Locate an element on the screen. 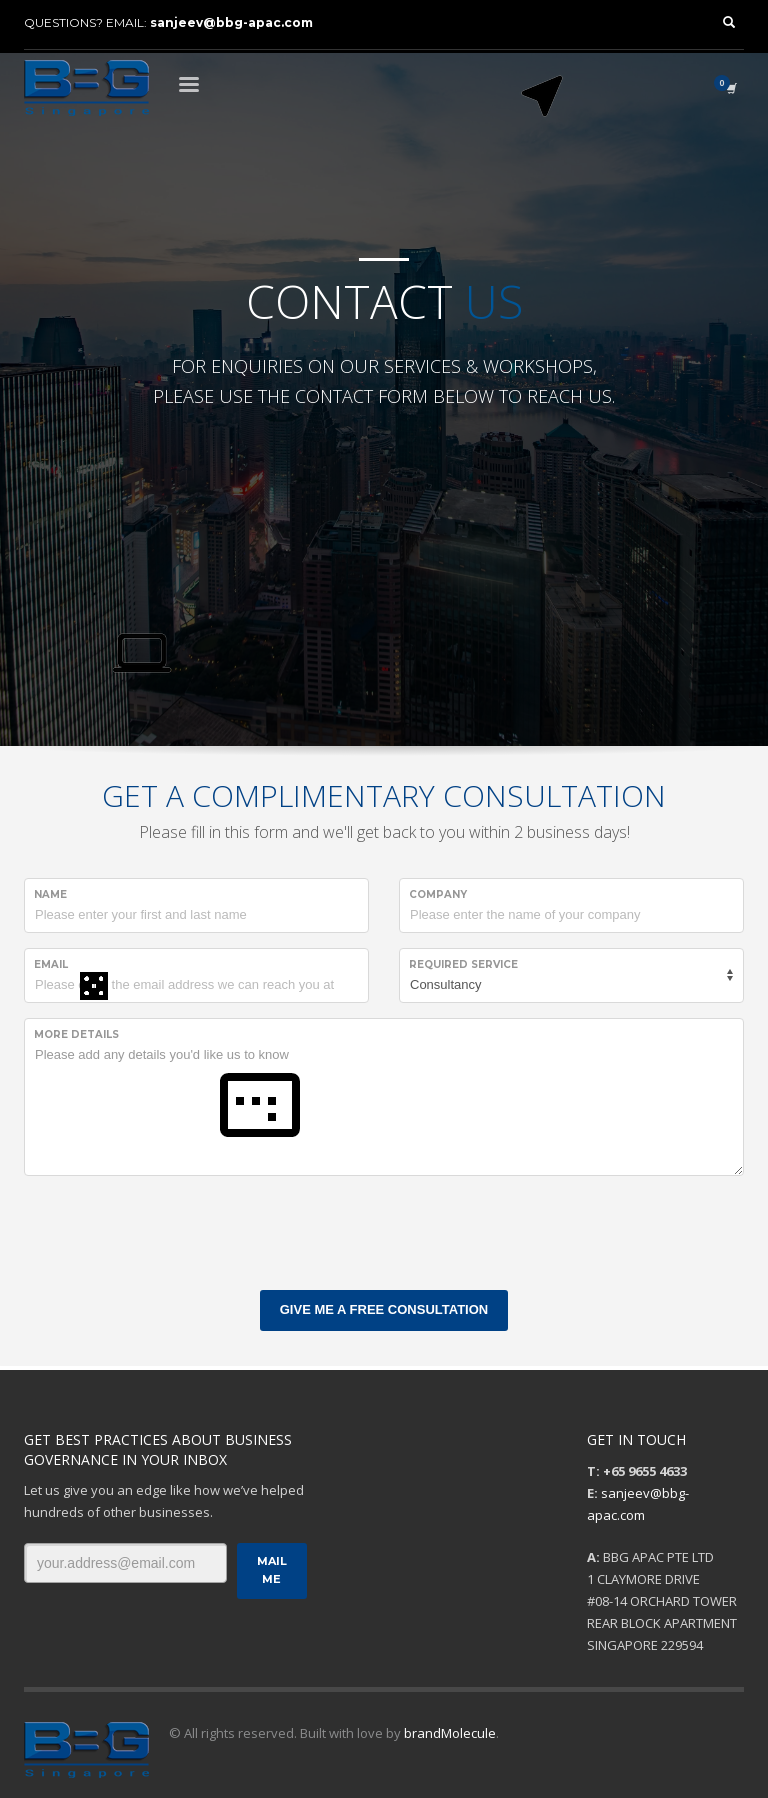 The width and height of the screenshot is (768, 1798). adjust image aspect ratio settings is located at coordinates (260, 1105).